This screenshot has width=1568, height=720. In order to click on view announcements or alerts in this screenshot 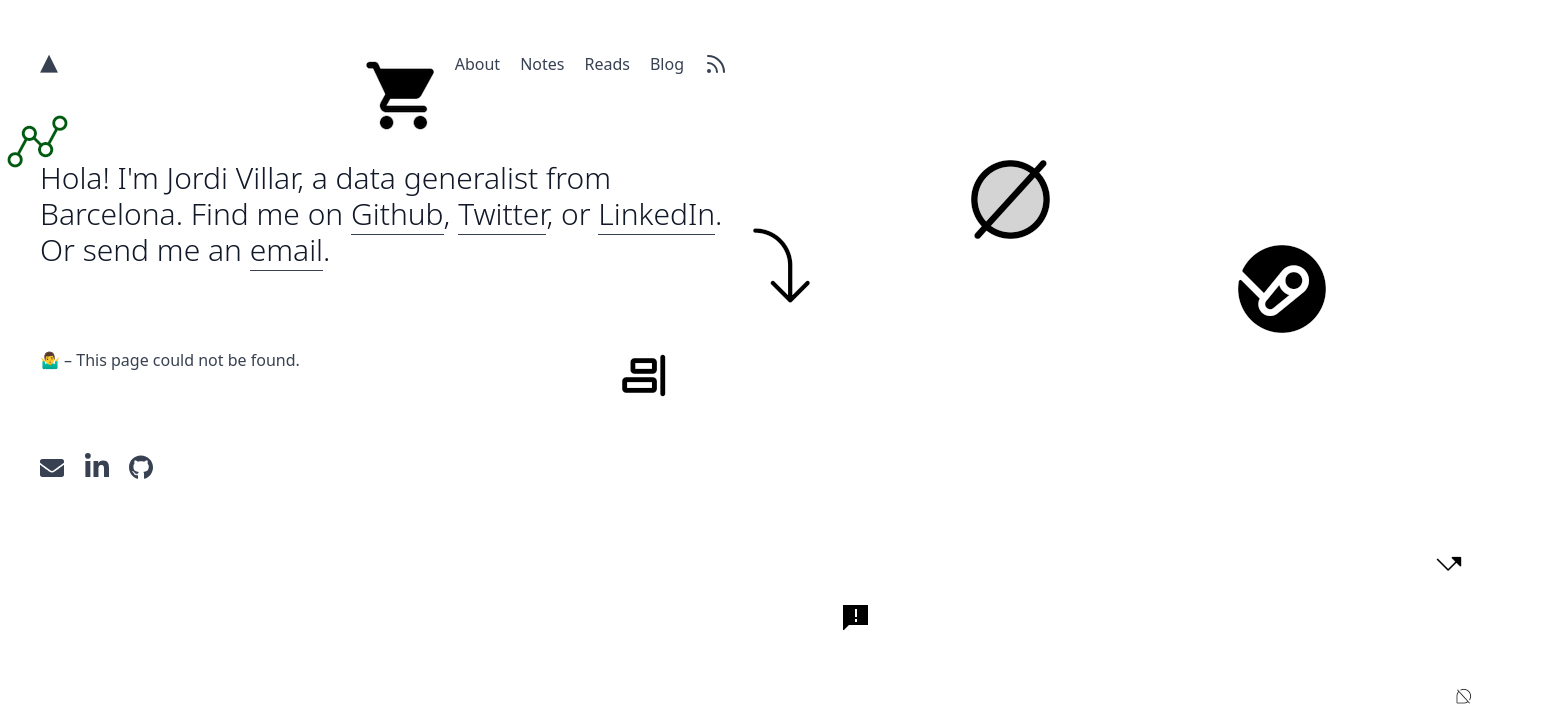, I will do `click(856, 618)`.